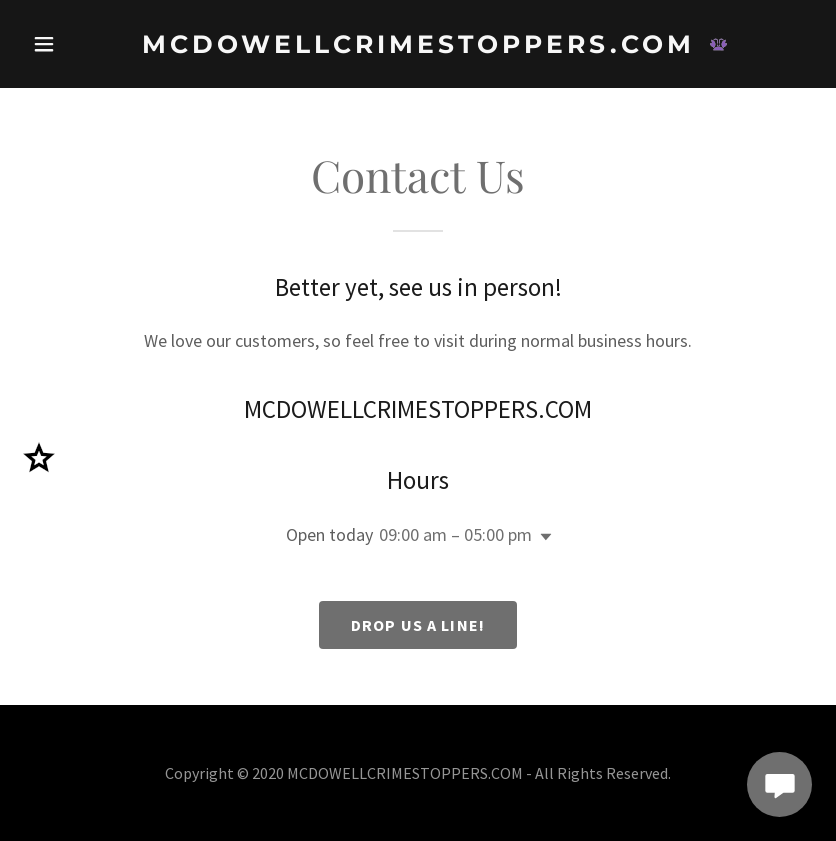 The height and width of the screenshot is (841, 836). What do you see at coordinates (718, 44) in the screenshot?
I see `open homarr dashboard` at bounding box center [718, 44].